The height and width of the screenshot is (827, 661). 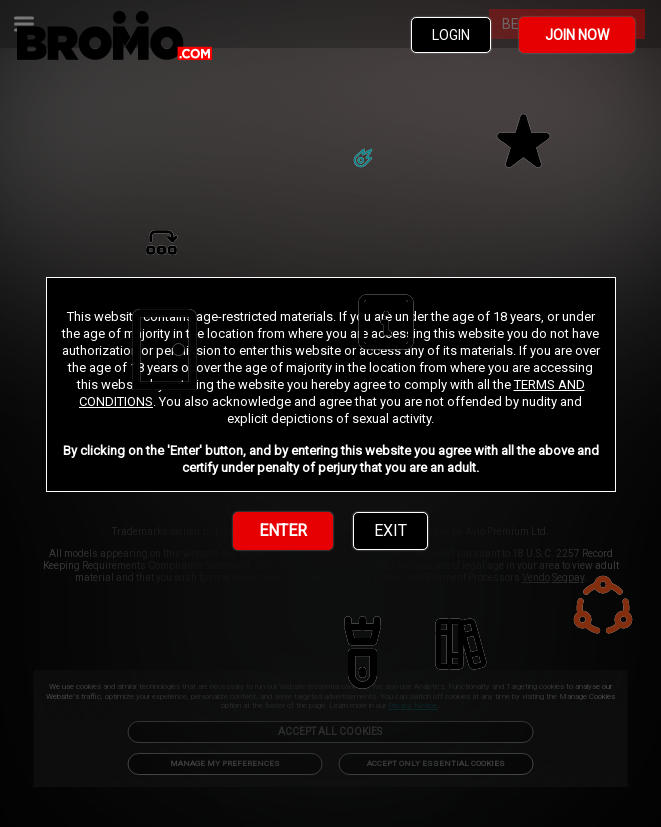 I want to click on access door sensor settings, so click(x=164, y=349).